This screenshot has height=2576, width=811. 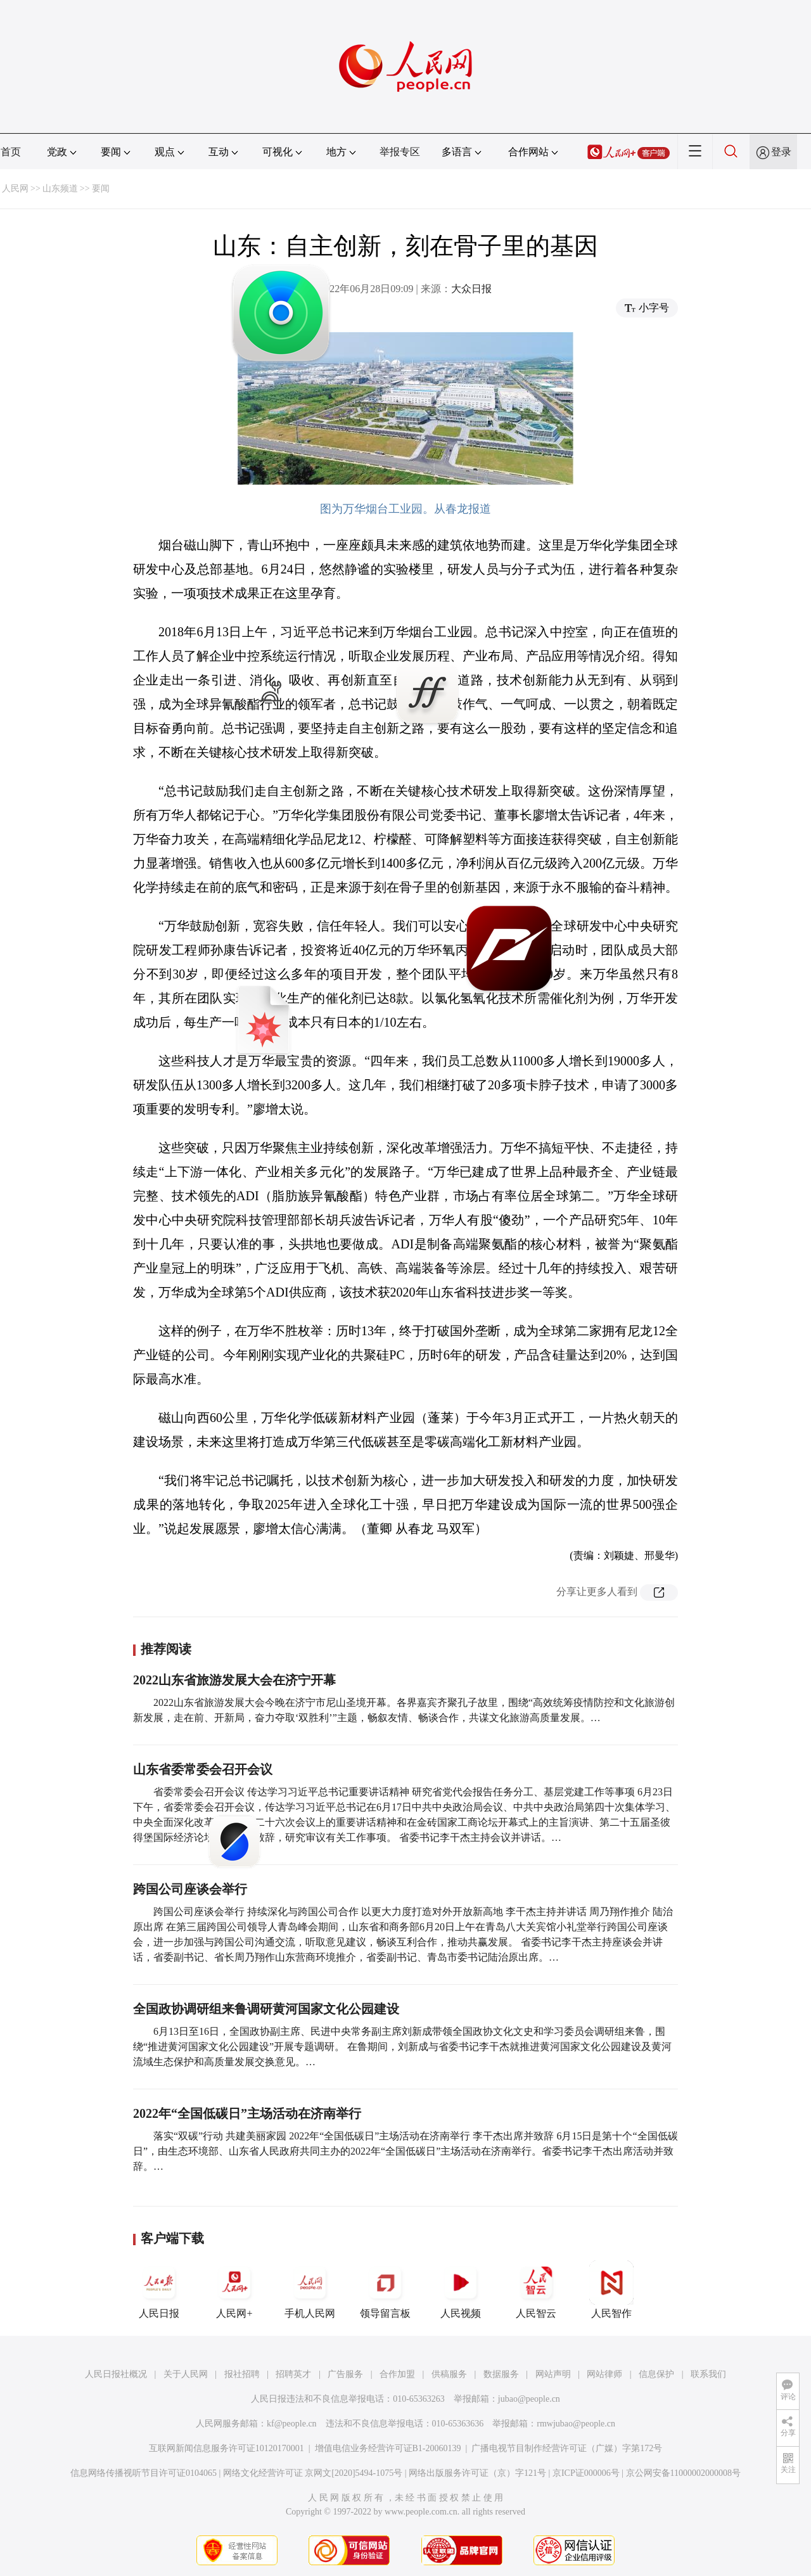 What do you see at coordinates (270, 691) in the screenshot?
I see `access engineering or developer tools` at bounding box center [270, 691].